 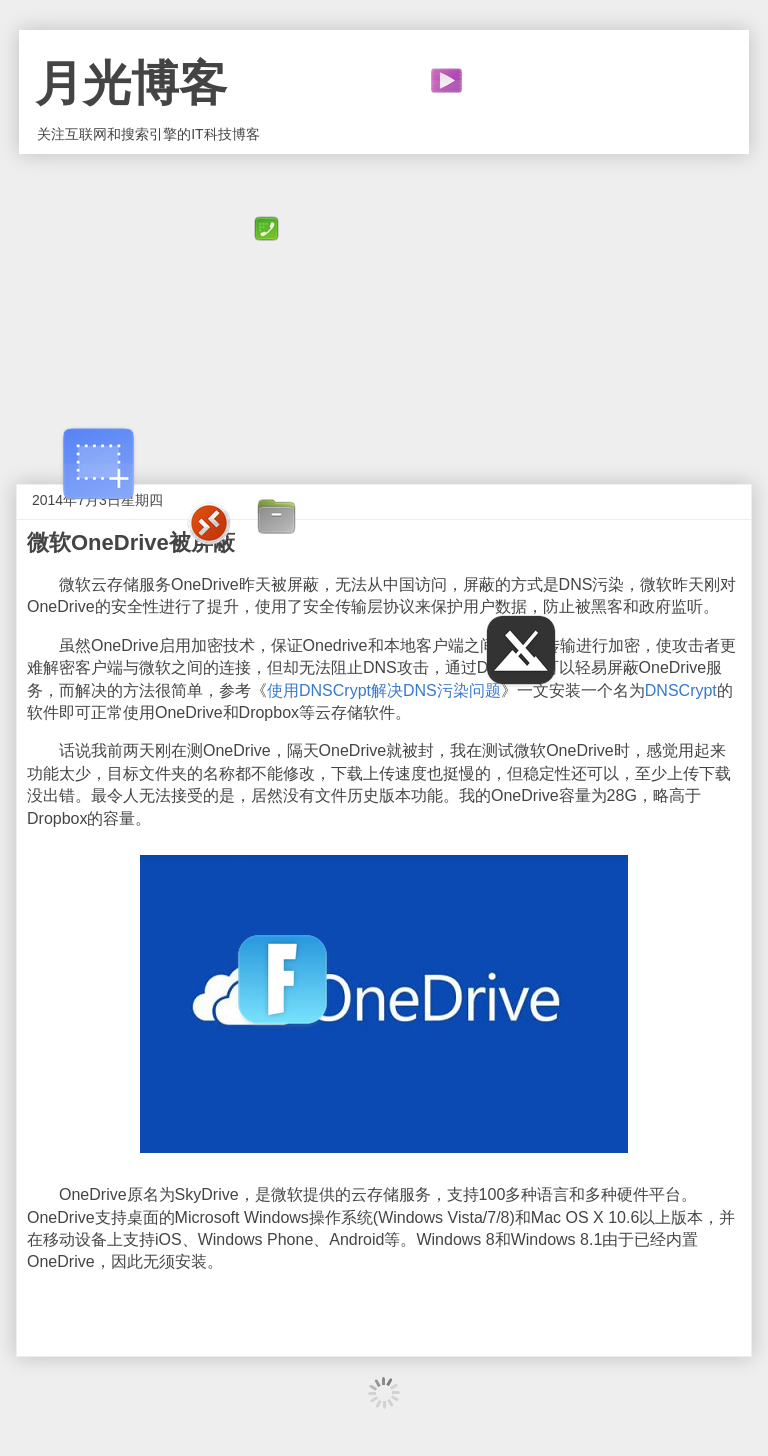 I want to click on open remote desktop connection, so click(x=209, y=523).